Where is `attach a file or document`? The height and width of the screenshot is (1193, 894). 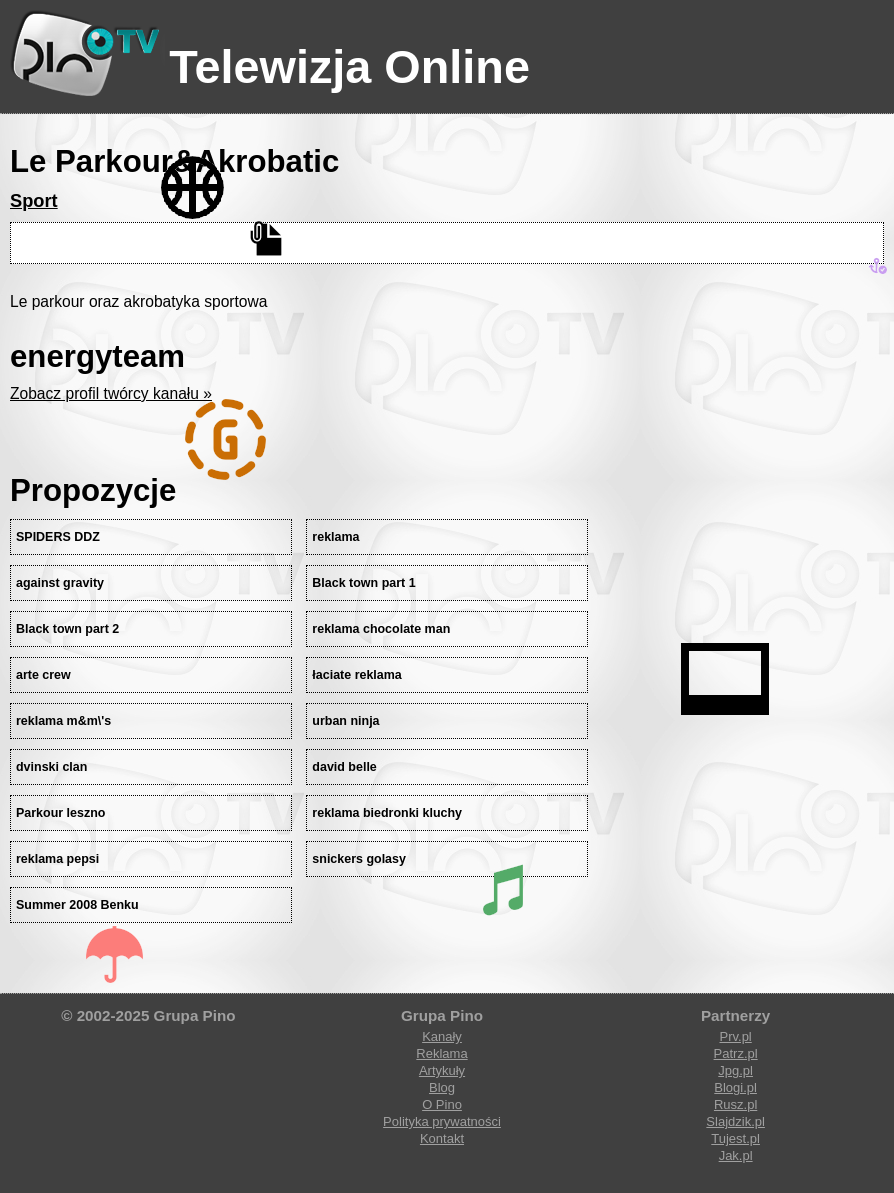 attach a file or document is located at coordinates (266, 239).